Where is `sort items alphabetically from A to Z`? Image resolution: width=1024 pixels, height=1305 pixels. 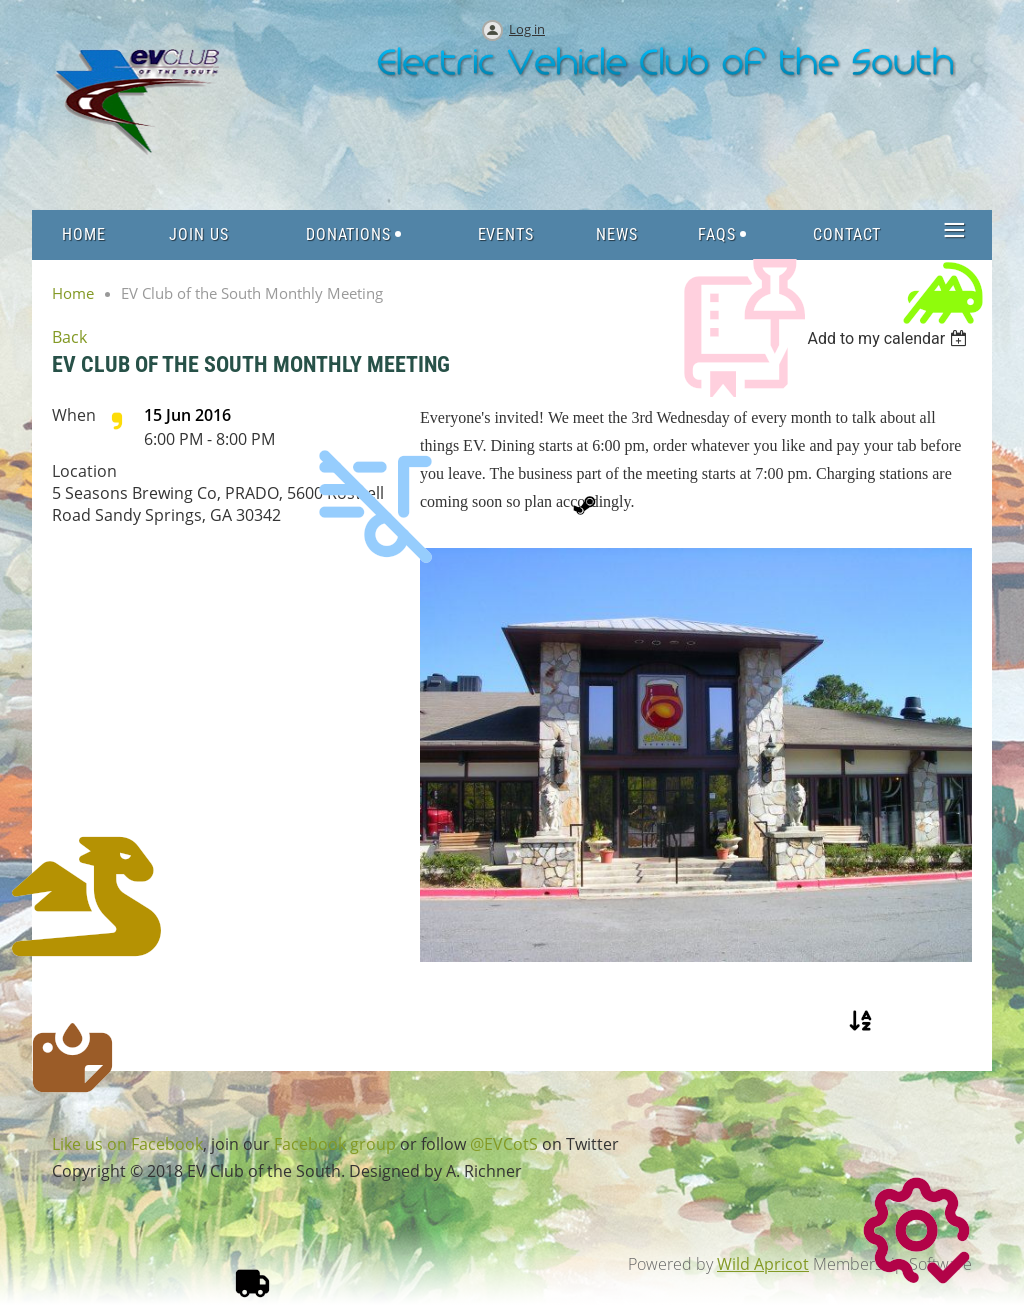
sort items alphabetically from A to Z is located at coordinates (860, 1020).